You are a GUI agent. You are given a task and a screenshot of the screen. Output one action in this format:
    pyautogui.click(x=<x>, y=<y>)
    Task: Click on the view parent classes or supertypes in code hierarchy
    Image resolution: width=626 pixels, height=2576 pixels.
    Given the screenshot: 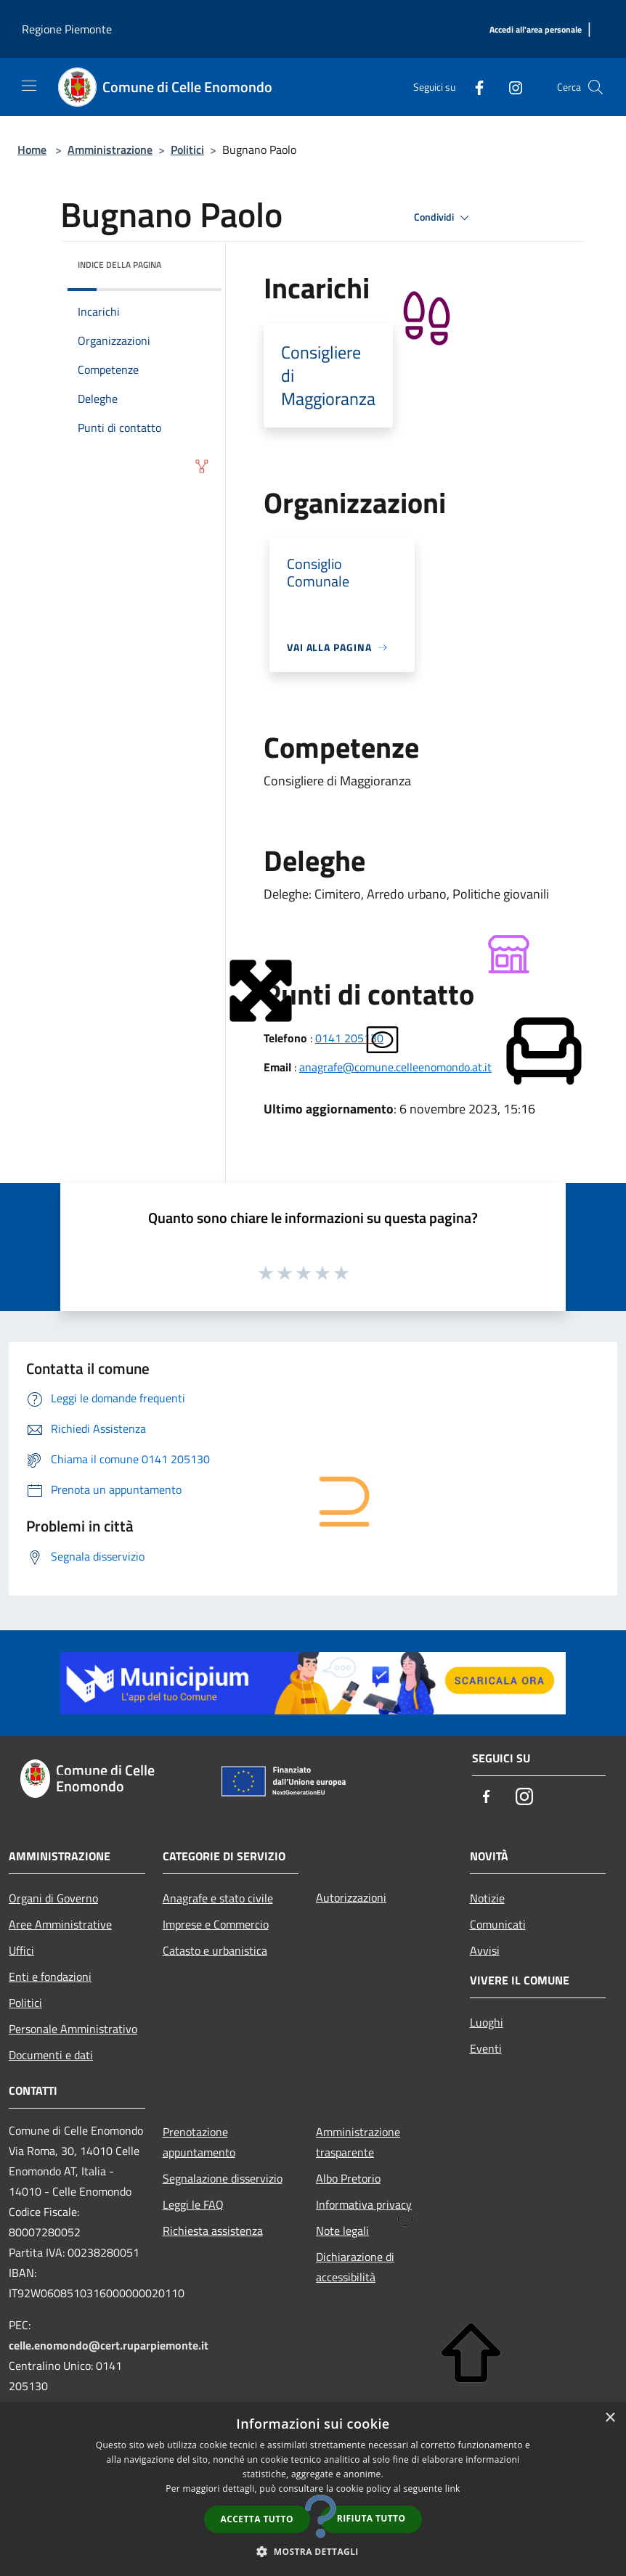 What is the action you would take?
    pyautogui.click(x=202, y=466)
    